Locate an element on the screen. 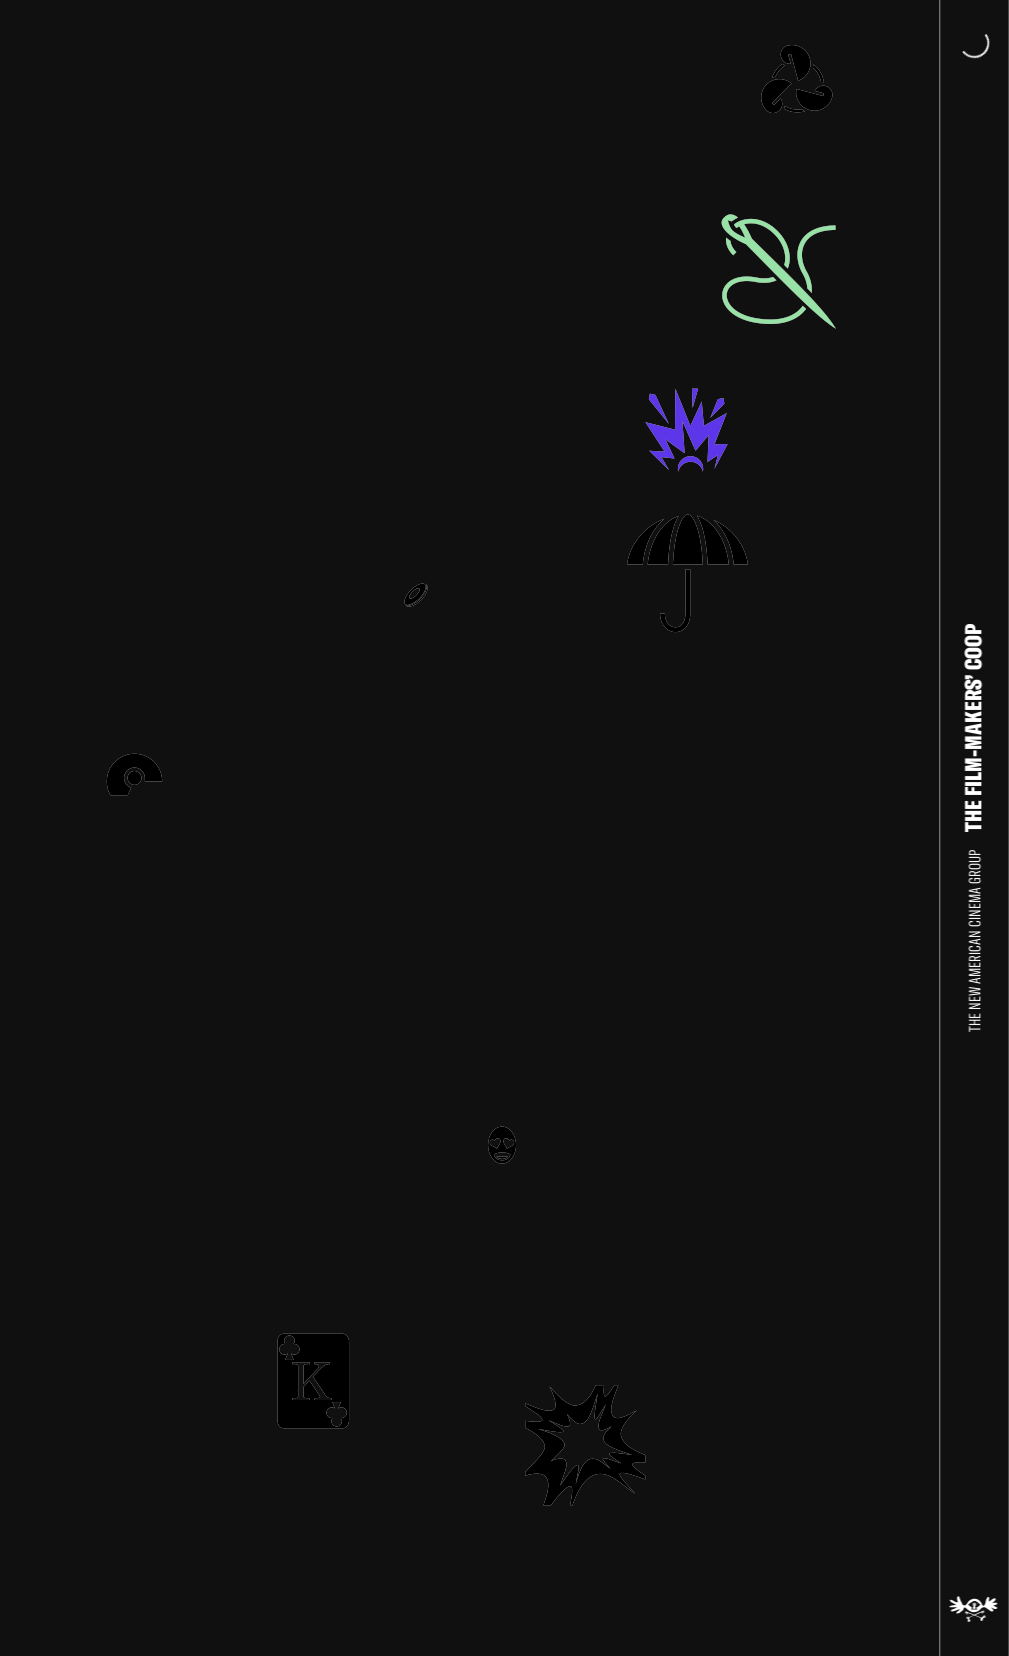  access player armor or equipment settings is located at coordinates (134, 774).